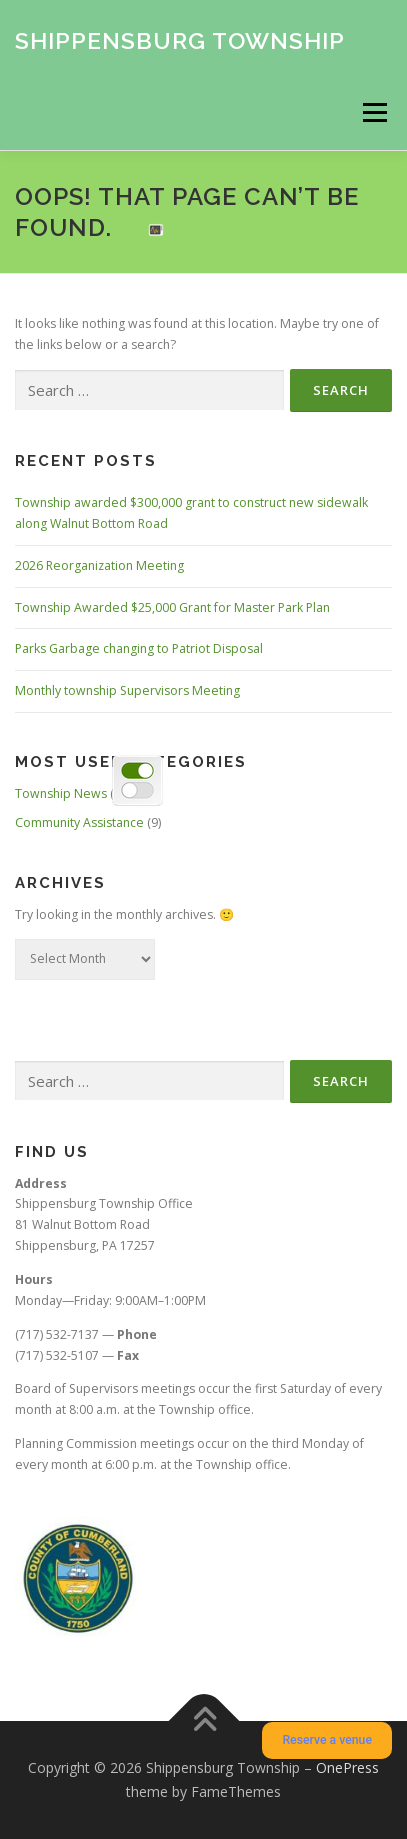 This screenshot has height=1839, width=407. Describe the element at coordinates (156, 230) in the screenshot. I see `open system monitor application` at that location.